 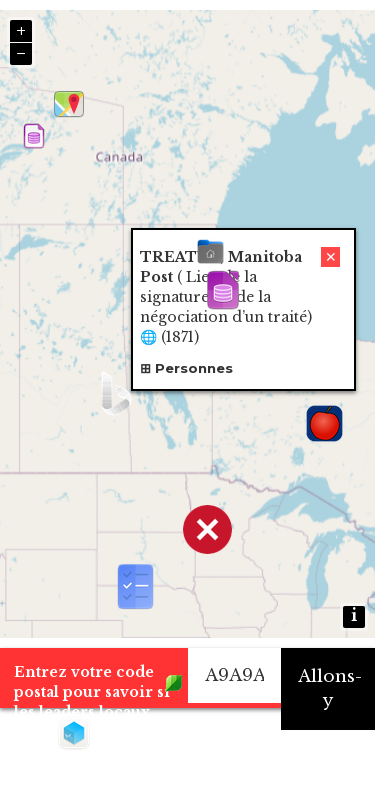 I want to click on access your home folder, so click(x=210, y=251).